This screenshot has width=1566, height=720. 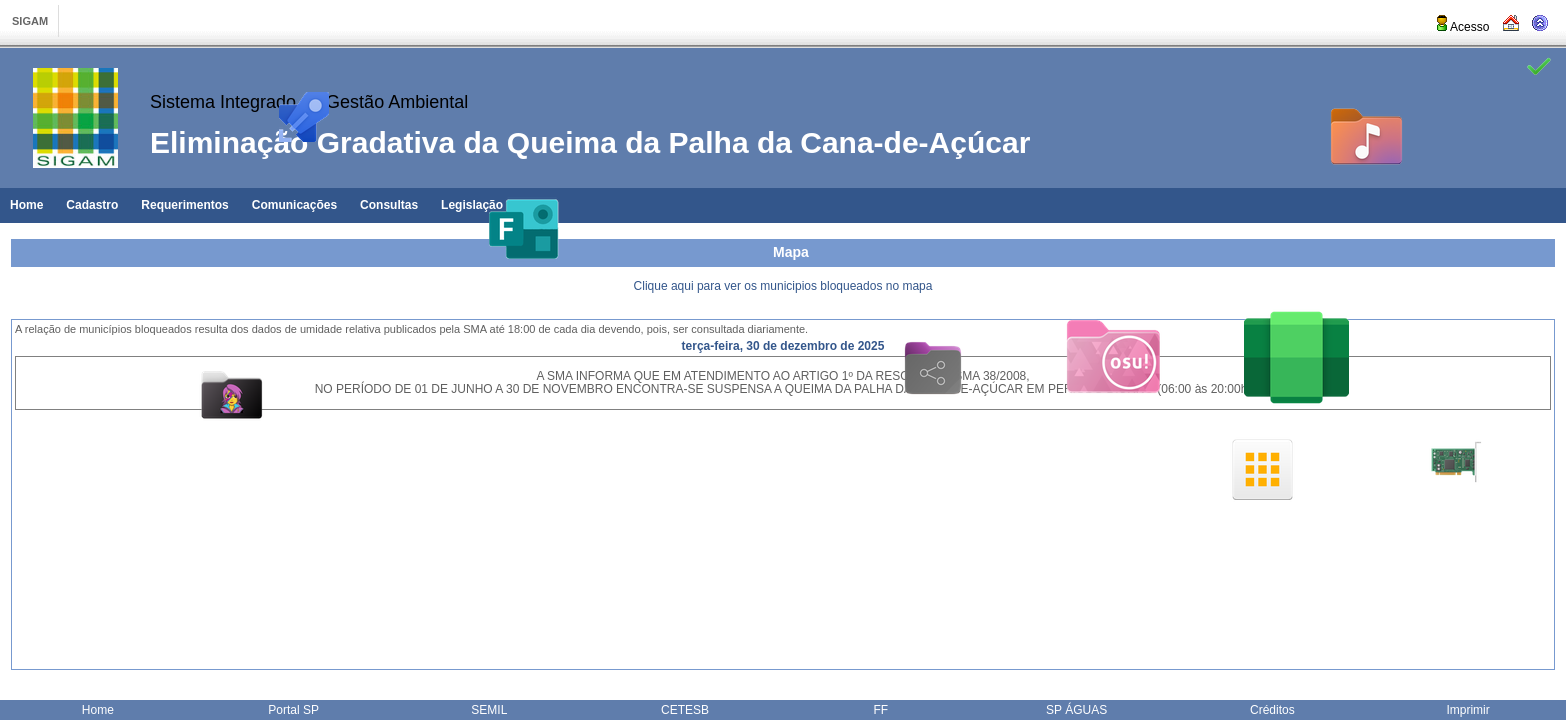 I want to click on view motherboard or hardware information, so click(x=1456, y=462).